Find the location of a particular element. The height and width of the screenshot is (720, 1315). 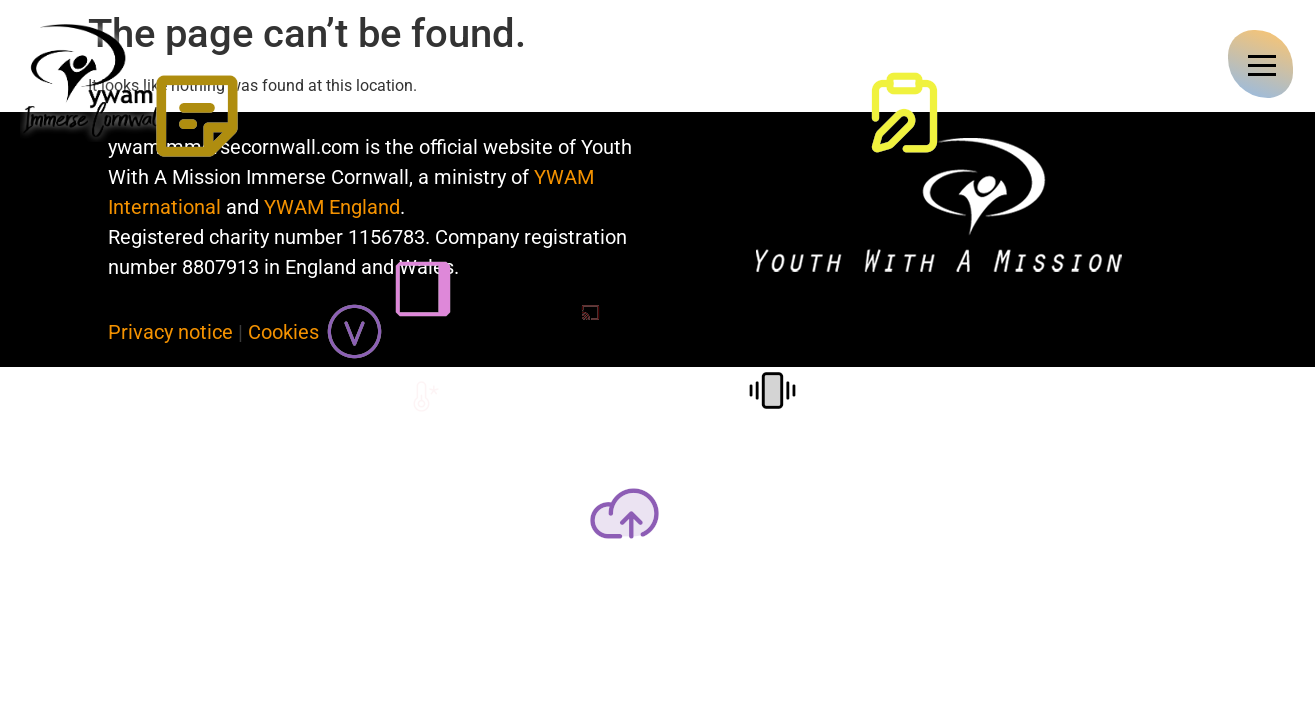

create a new note is located at coordinates (197, 116).